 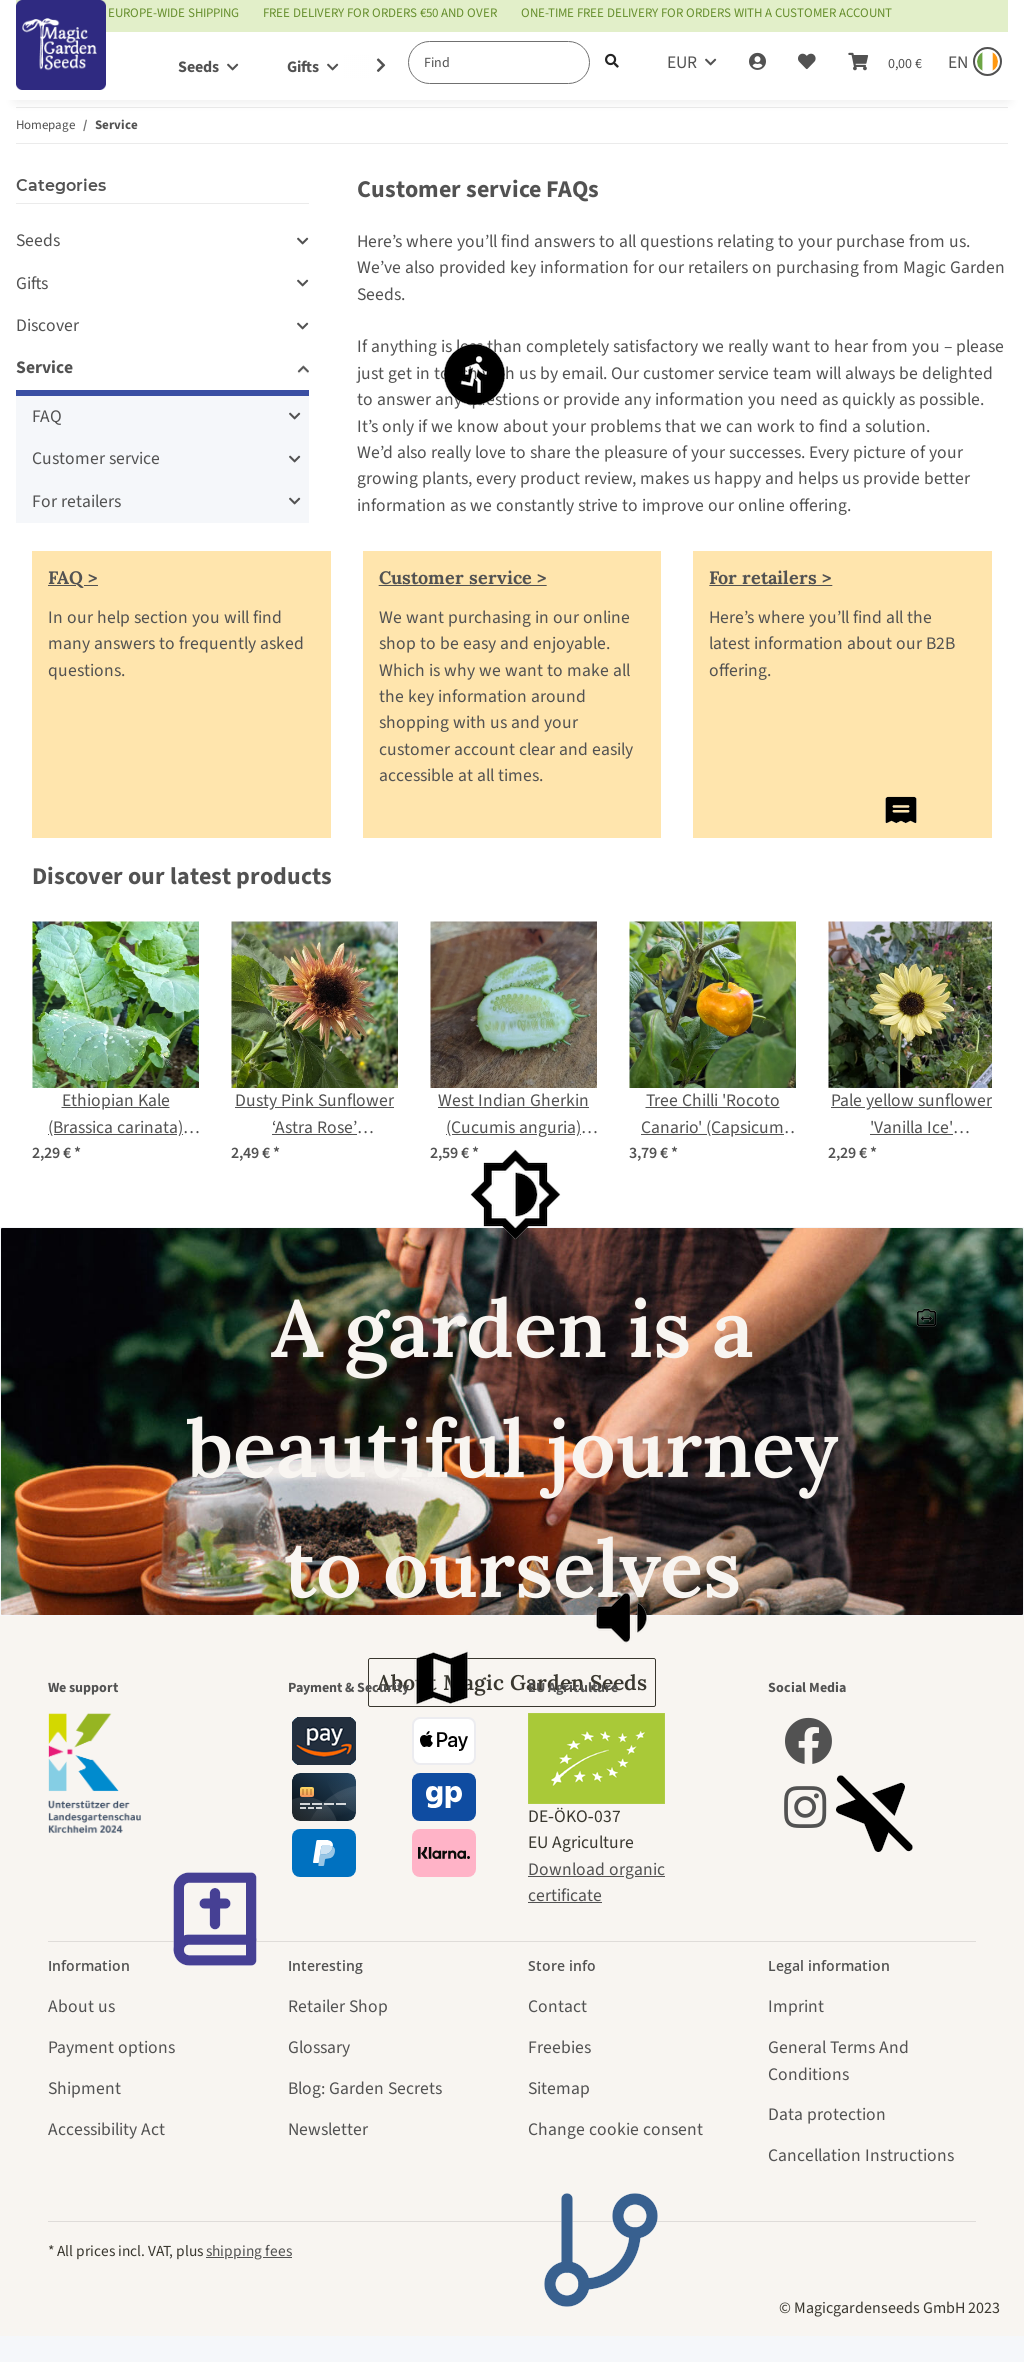 What do you see at coordinates (215, 1919) in the screenshot?
I see `access religious texts or scriptures` at bounding box center [215, 1919].